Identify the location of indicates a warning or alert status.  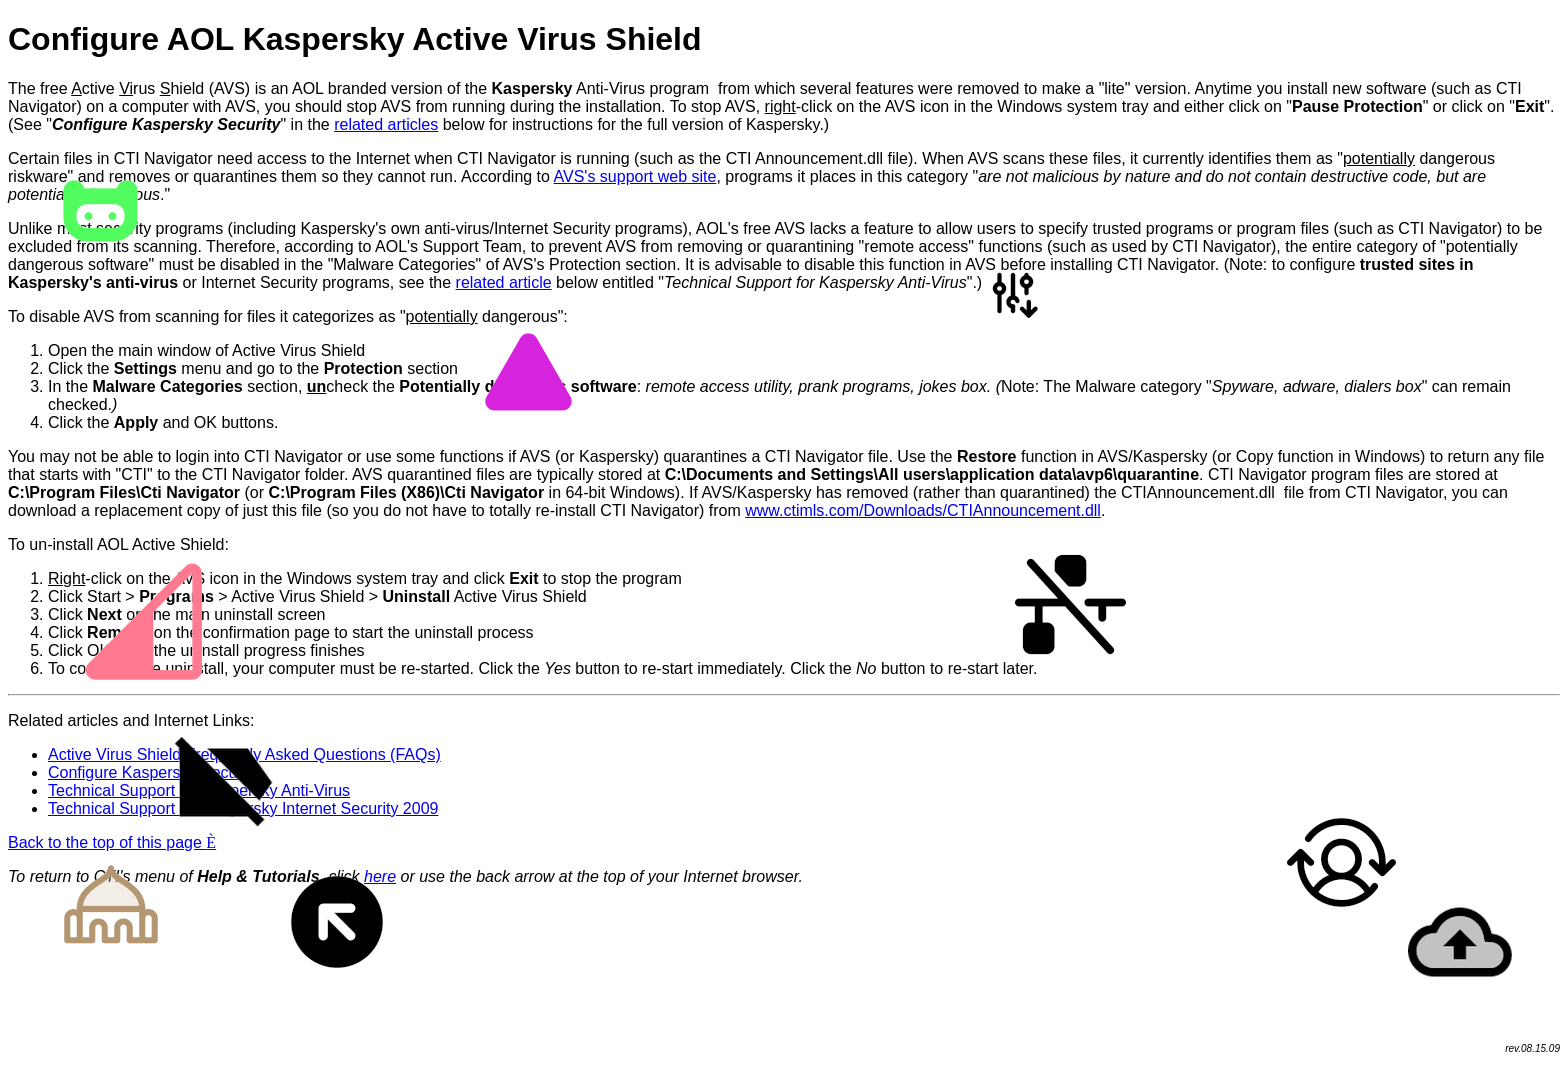
(528, 373).